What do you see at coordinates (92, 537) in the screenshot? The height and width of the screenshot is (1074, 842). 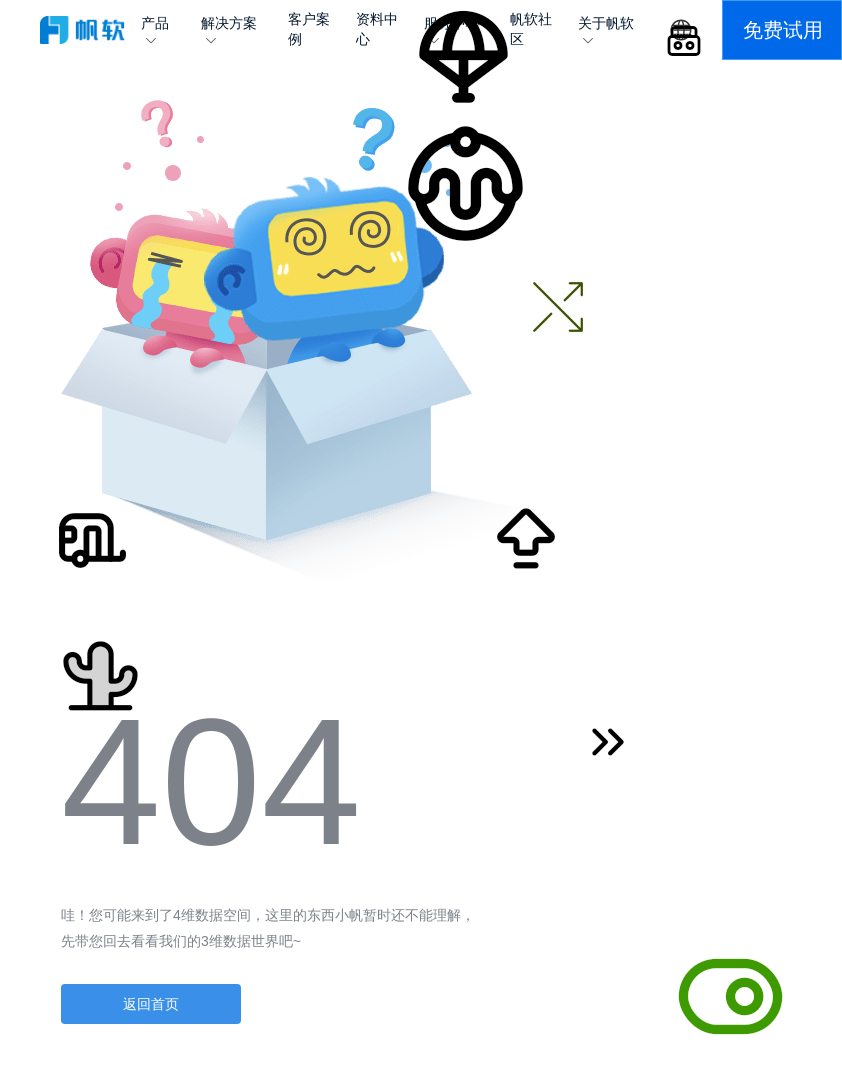 I see `select caravan or RV accommodation` at bounding box center [92, 537].